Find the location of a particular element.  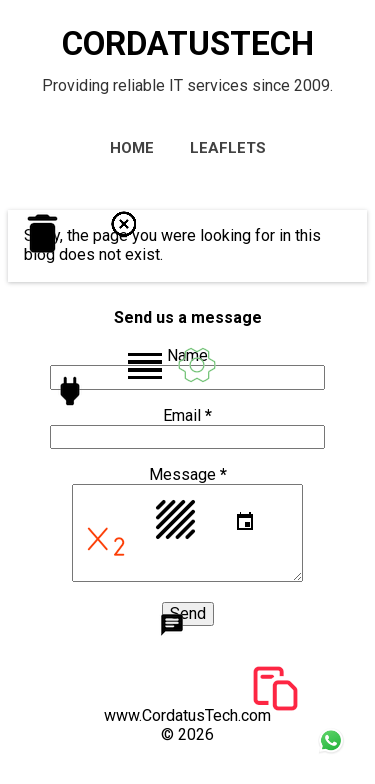

paste copied content from clipboard is located at coordinates (275, 688).